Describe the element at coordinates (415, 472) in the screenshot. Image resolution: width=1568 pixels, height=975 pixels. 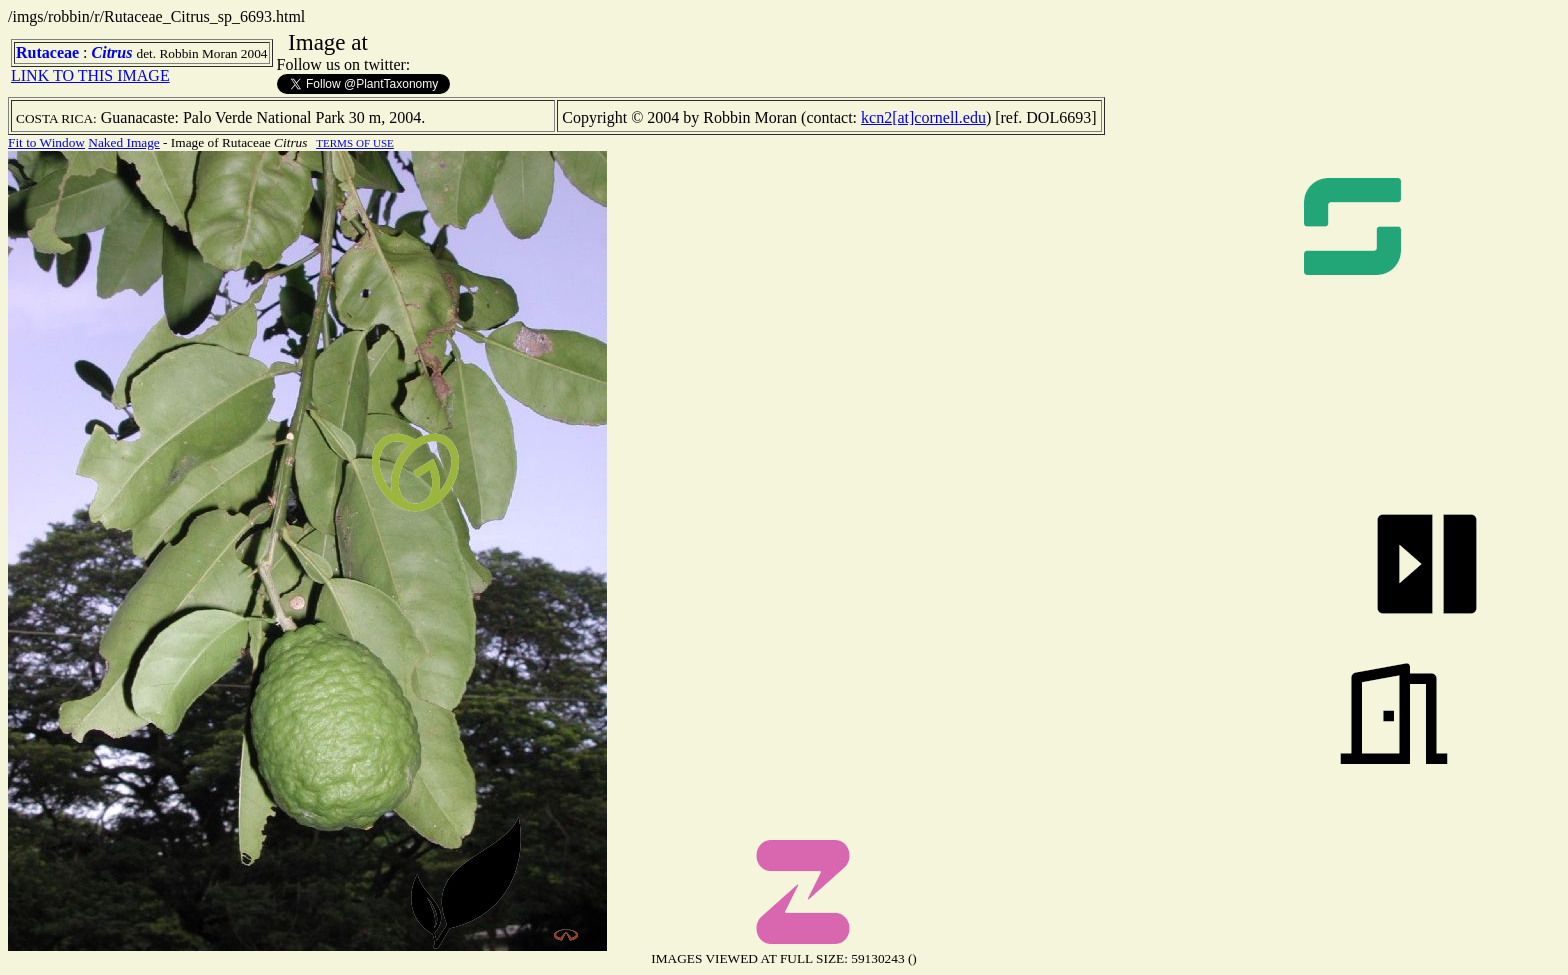
I see `visit GoDaddy website or services` at that location.